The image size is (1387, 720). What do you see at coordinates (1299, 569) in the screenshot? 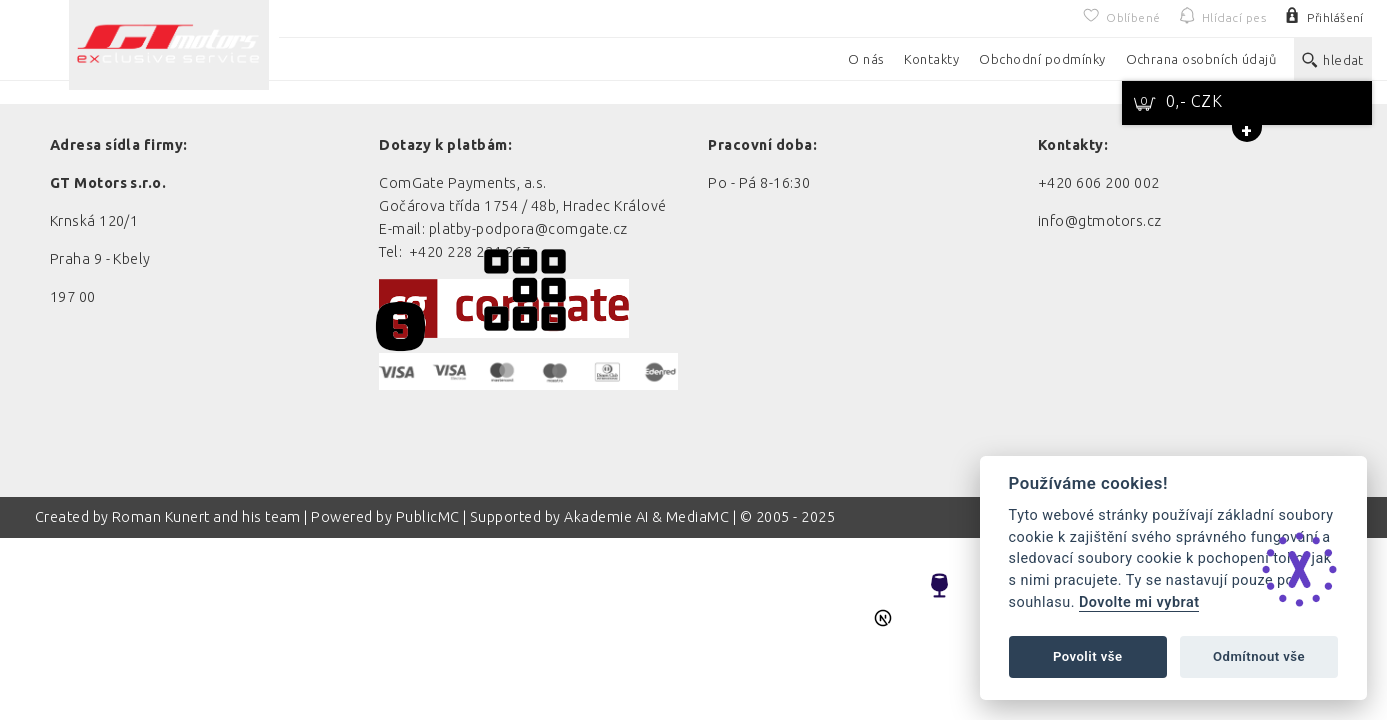
I see `pending or processing cancellation` at bounding box center [1299, 569].